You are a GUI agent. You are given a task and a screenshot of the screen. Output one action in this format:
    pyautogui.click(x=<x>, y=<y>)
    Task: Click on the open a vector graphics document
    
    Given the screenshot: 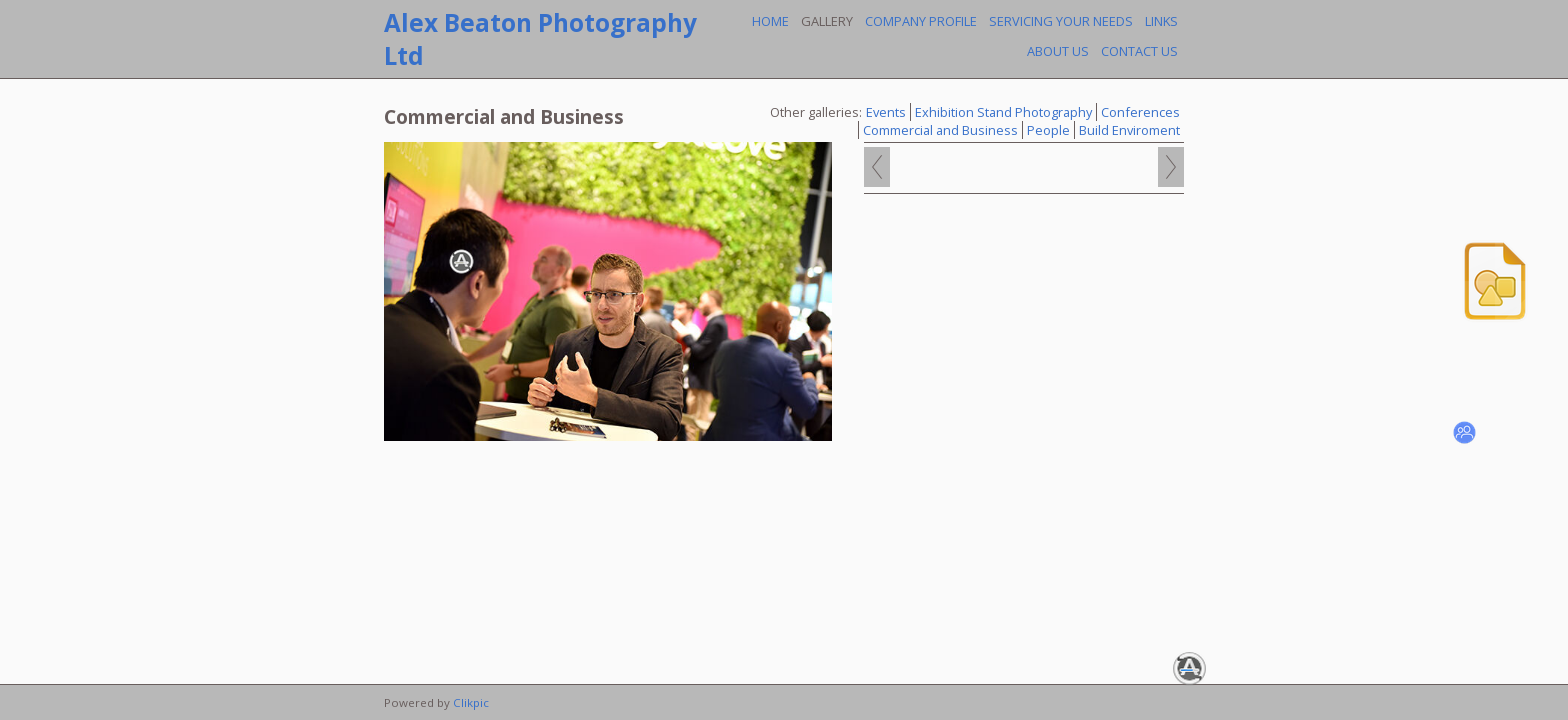 What is the action you would take?
    pyautogui.click(x=1495, y=281)
    